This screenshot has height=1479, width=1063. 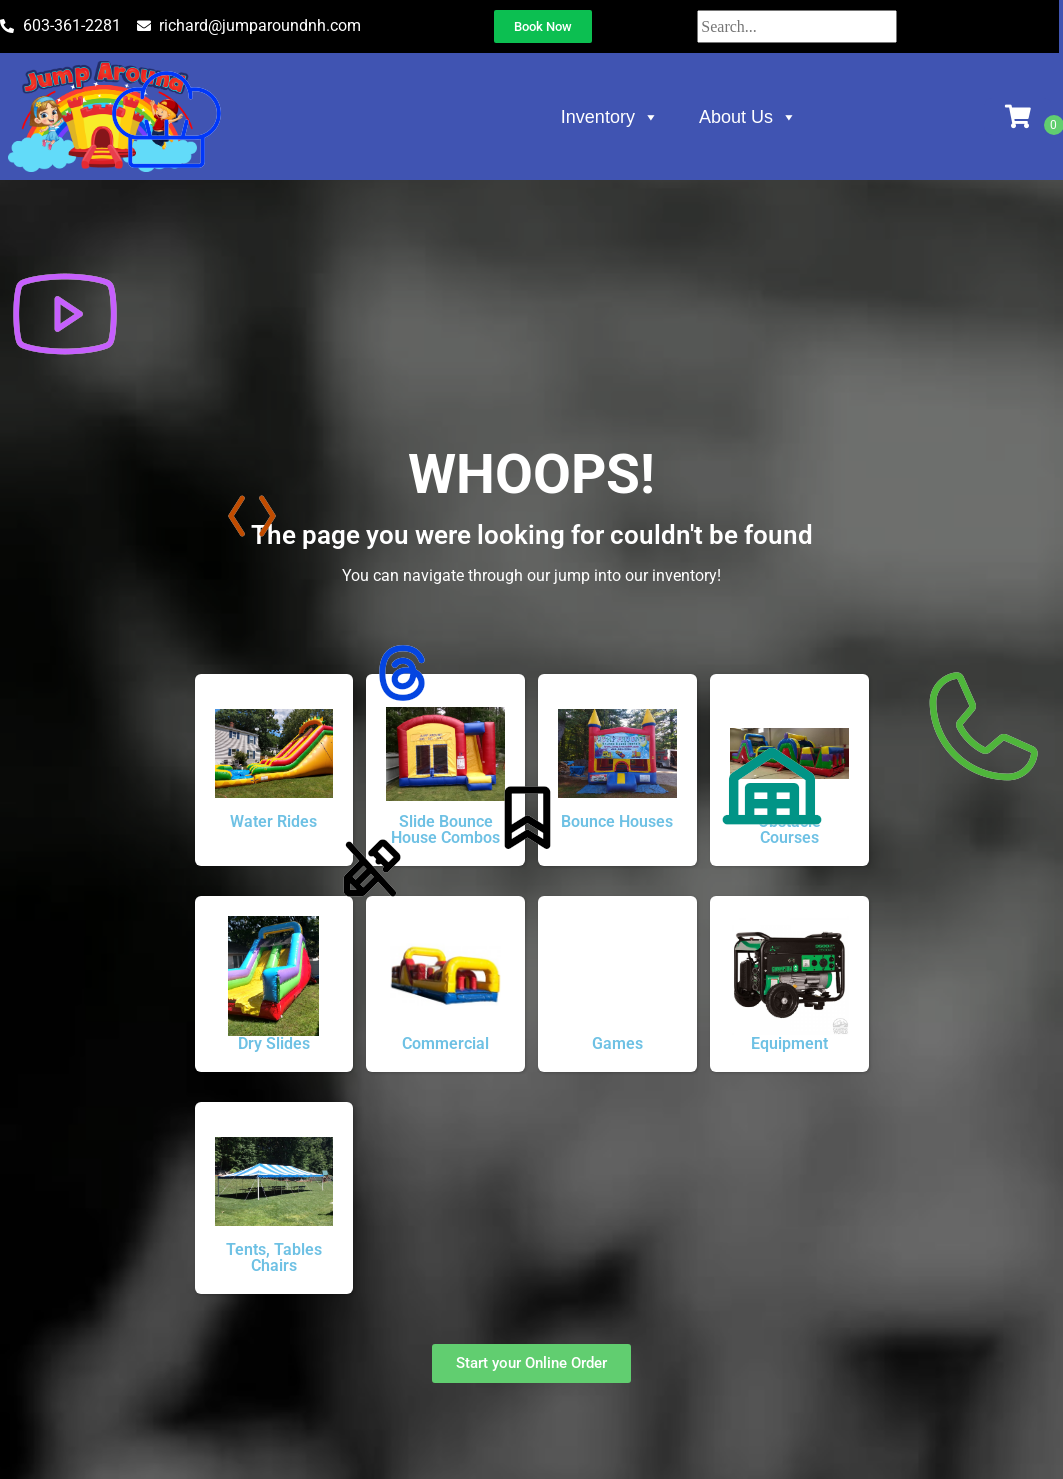 What do you see at coordinates (252, 516) in the screenshot?
I see `view or edit source code` at bounding box center [252, 516].